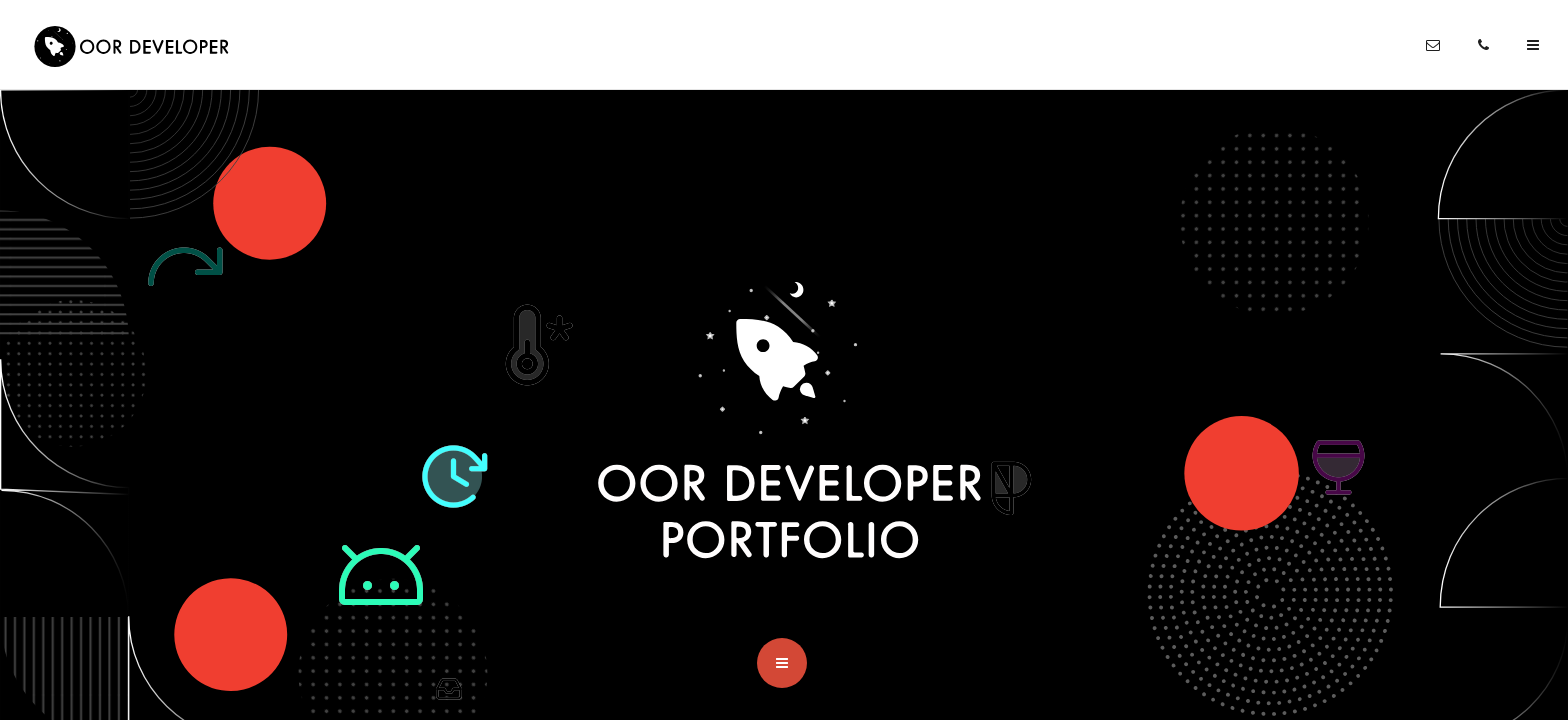  I want to click on phosphor icons library branding logo, so click(1007, 485).